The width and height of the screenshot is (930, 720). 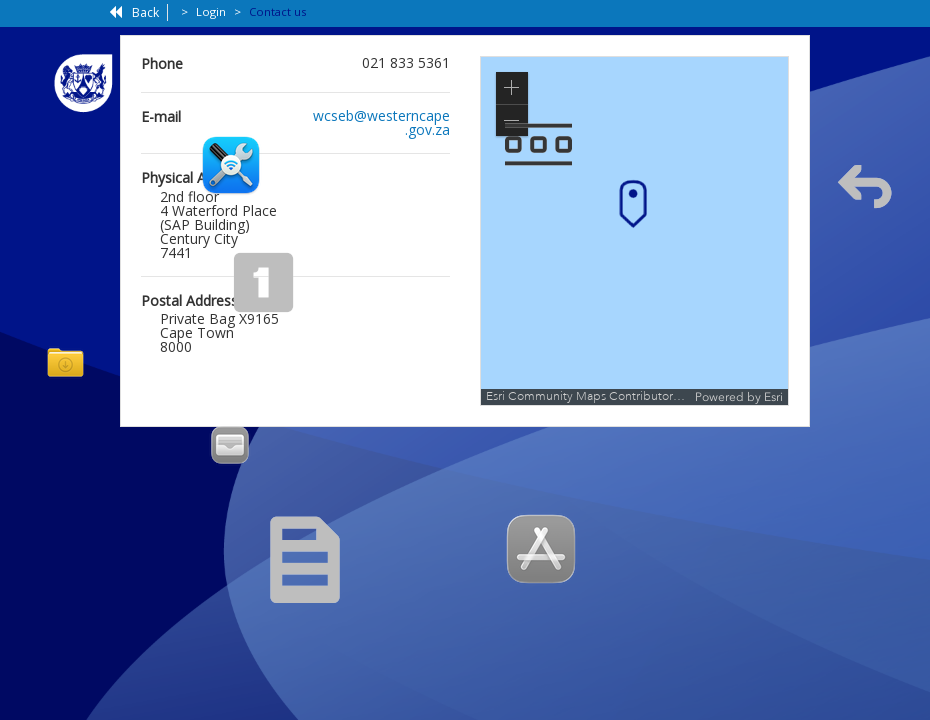 I want to click on reset zoom to 100% or original size, so click(x=263, y=282).